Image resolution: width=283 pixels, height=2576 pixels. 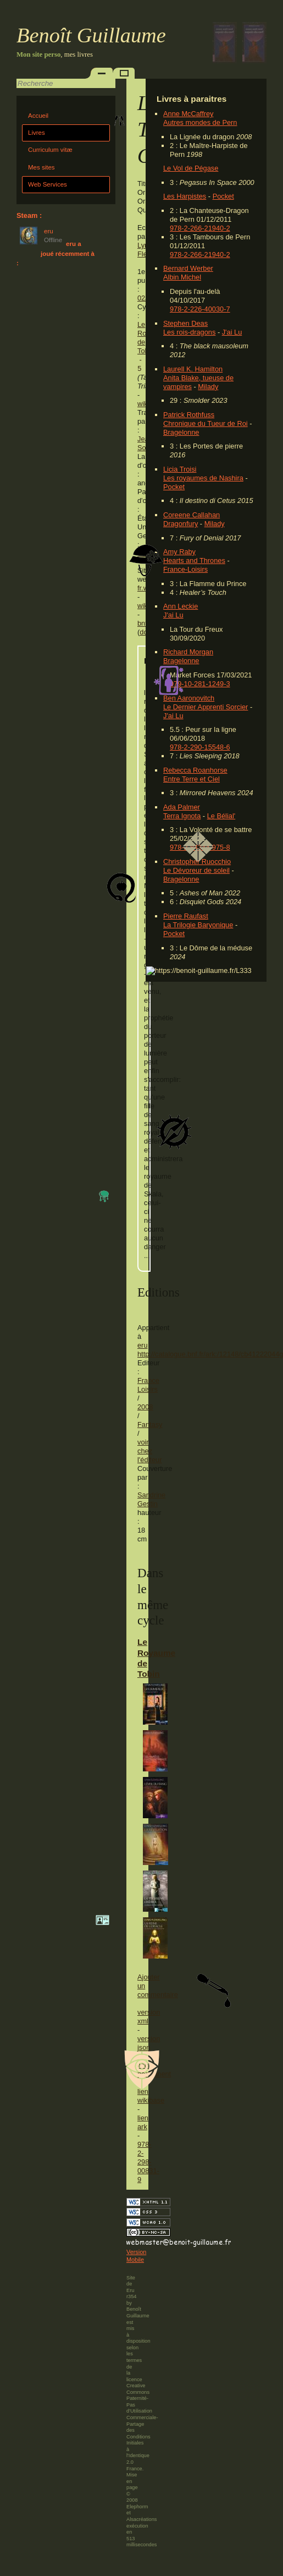 I want to click on indicates a frozen character status effect, so click(x=169, y=680).